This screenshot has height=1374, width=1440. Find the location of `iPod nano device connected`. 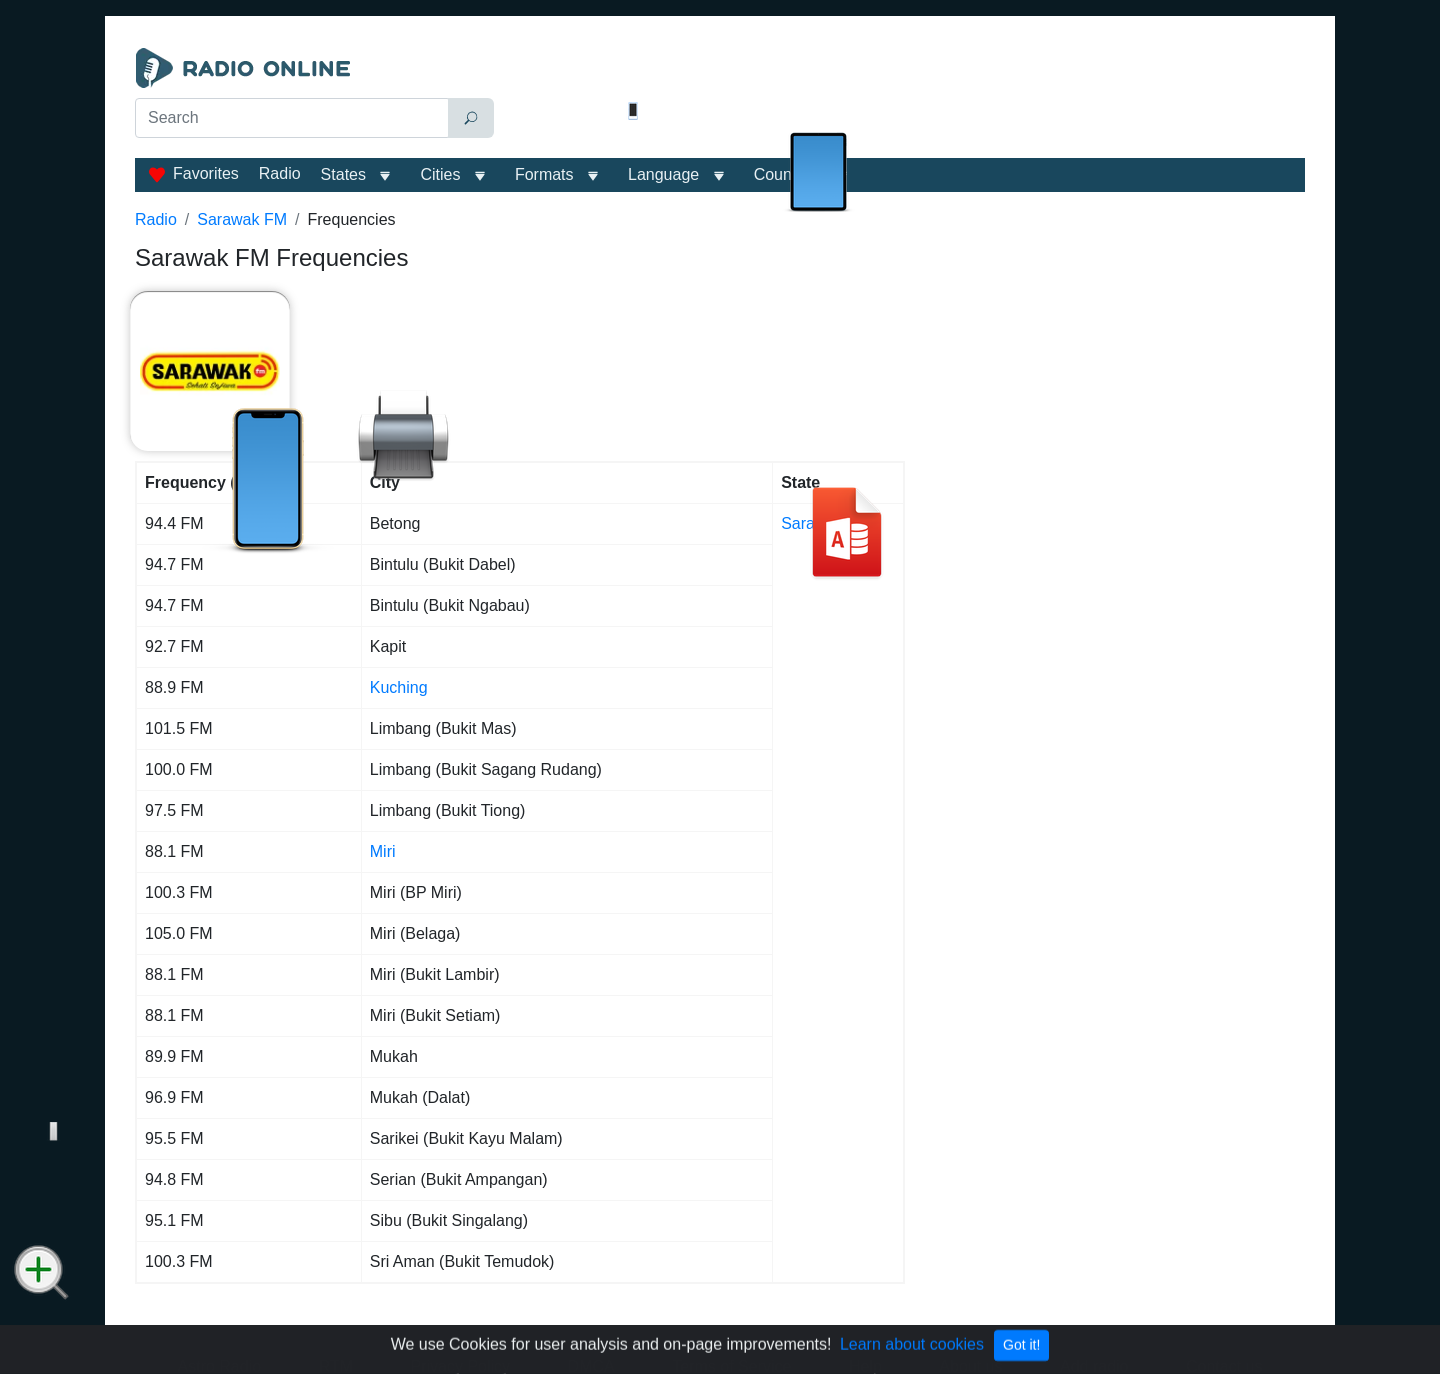

iPod nano device connected is located at coordinates (53, 1131).